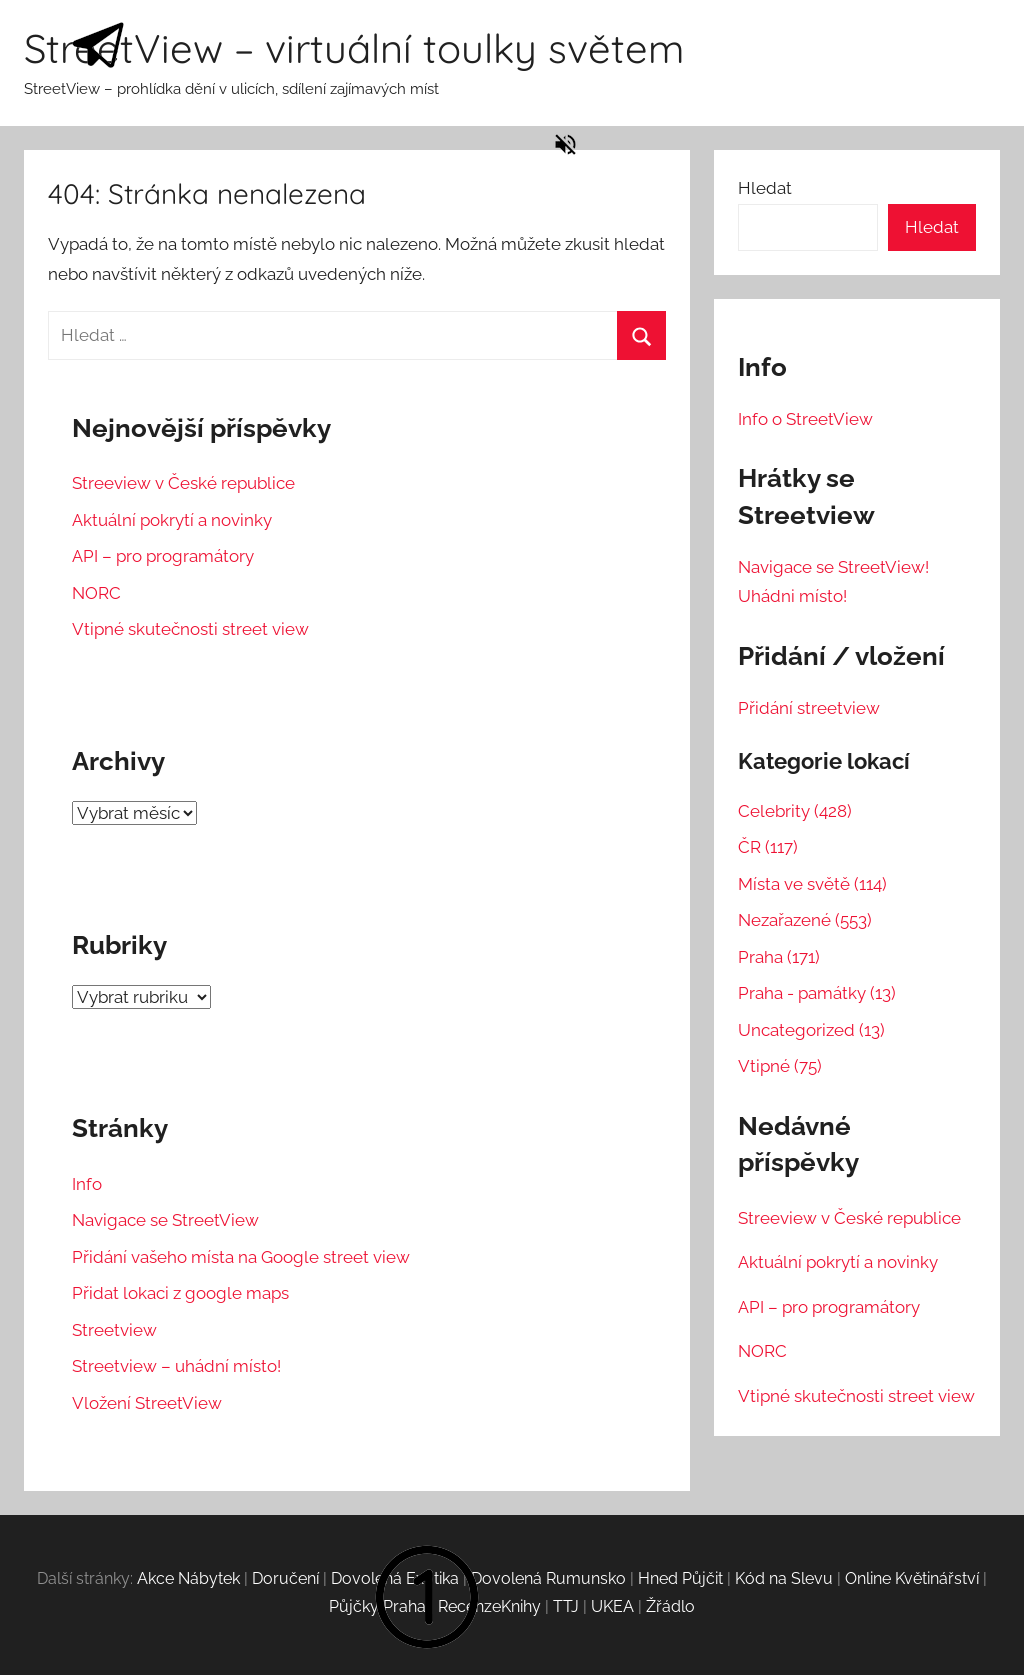 The image size is (1024, 1675). I want to click on open Telegram messaging app, so click(100, 46).